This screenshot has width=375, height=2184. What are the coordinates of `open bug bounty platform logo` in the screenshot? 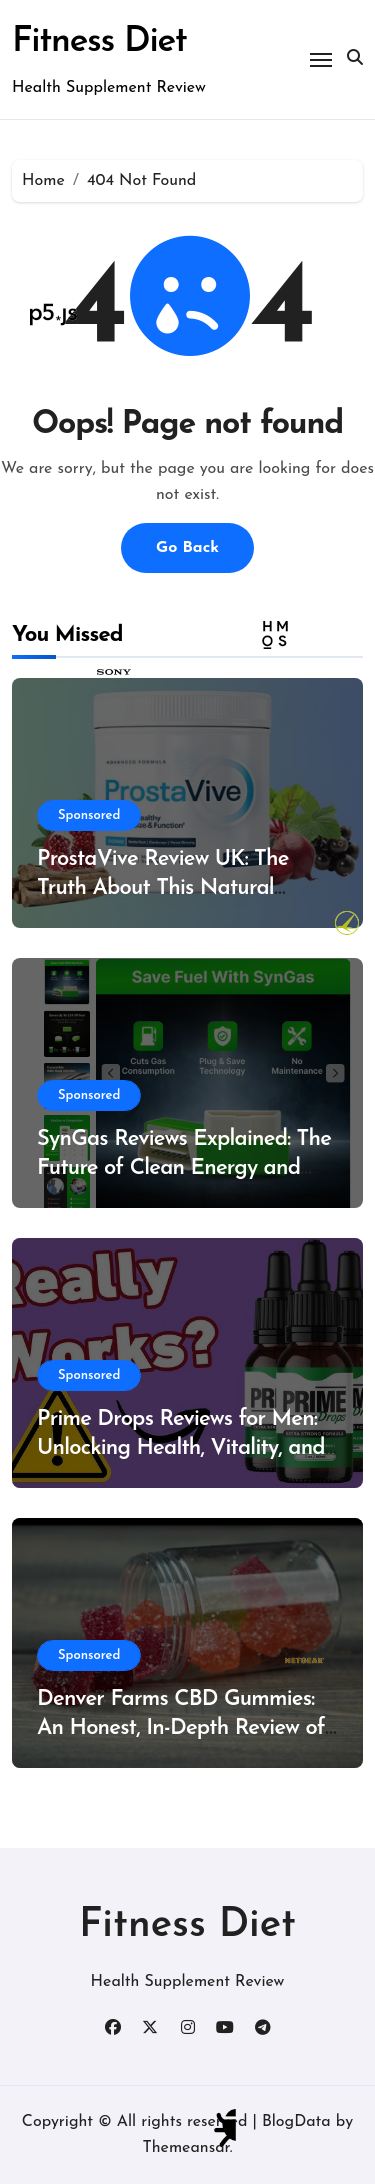 It's located at (225, 2128).